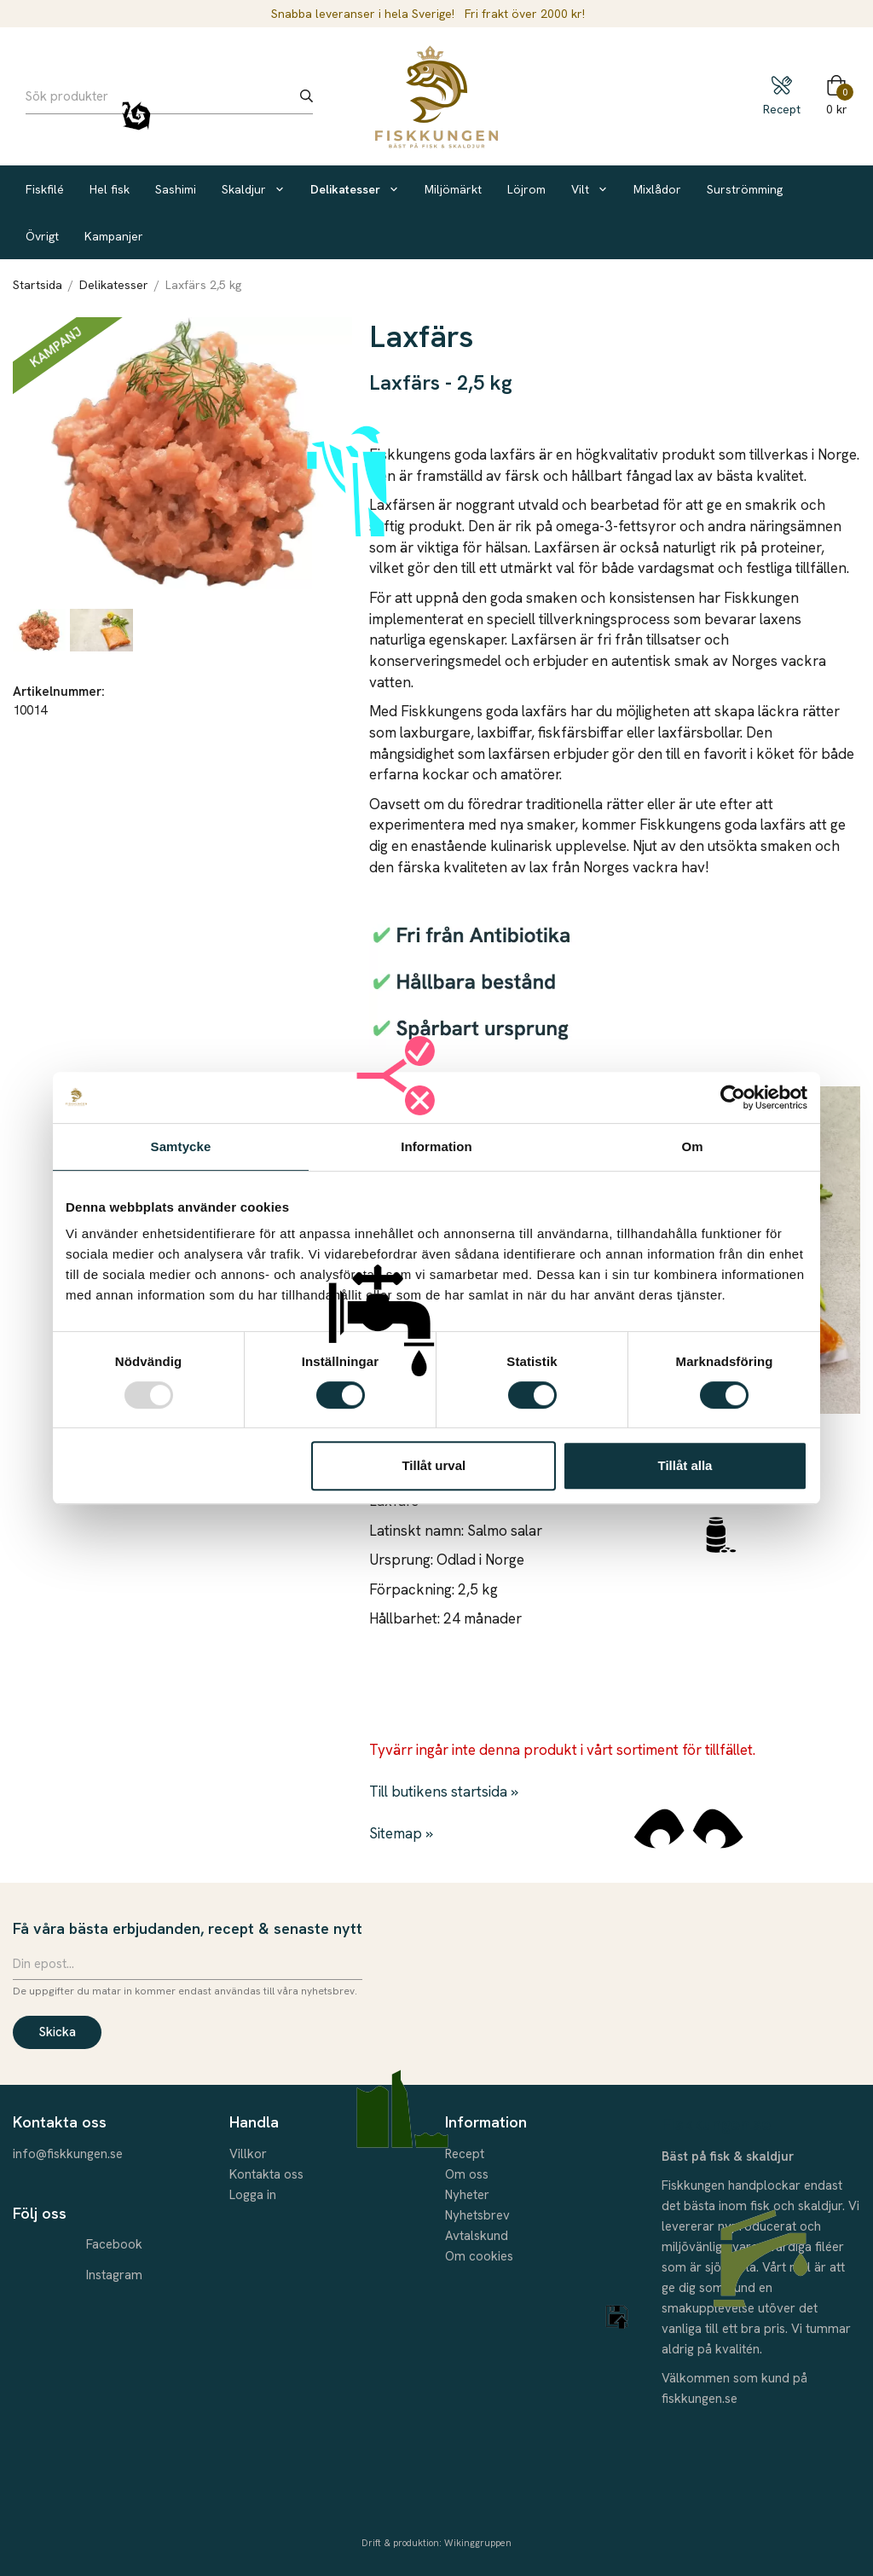 Image resolution: width=873 pixels, height=2576 pixels. What do you see at coordinates (720, 1535) in the screenshot?
I see `view medication or prescription details` at bounding box center [720, 1535].